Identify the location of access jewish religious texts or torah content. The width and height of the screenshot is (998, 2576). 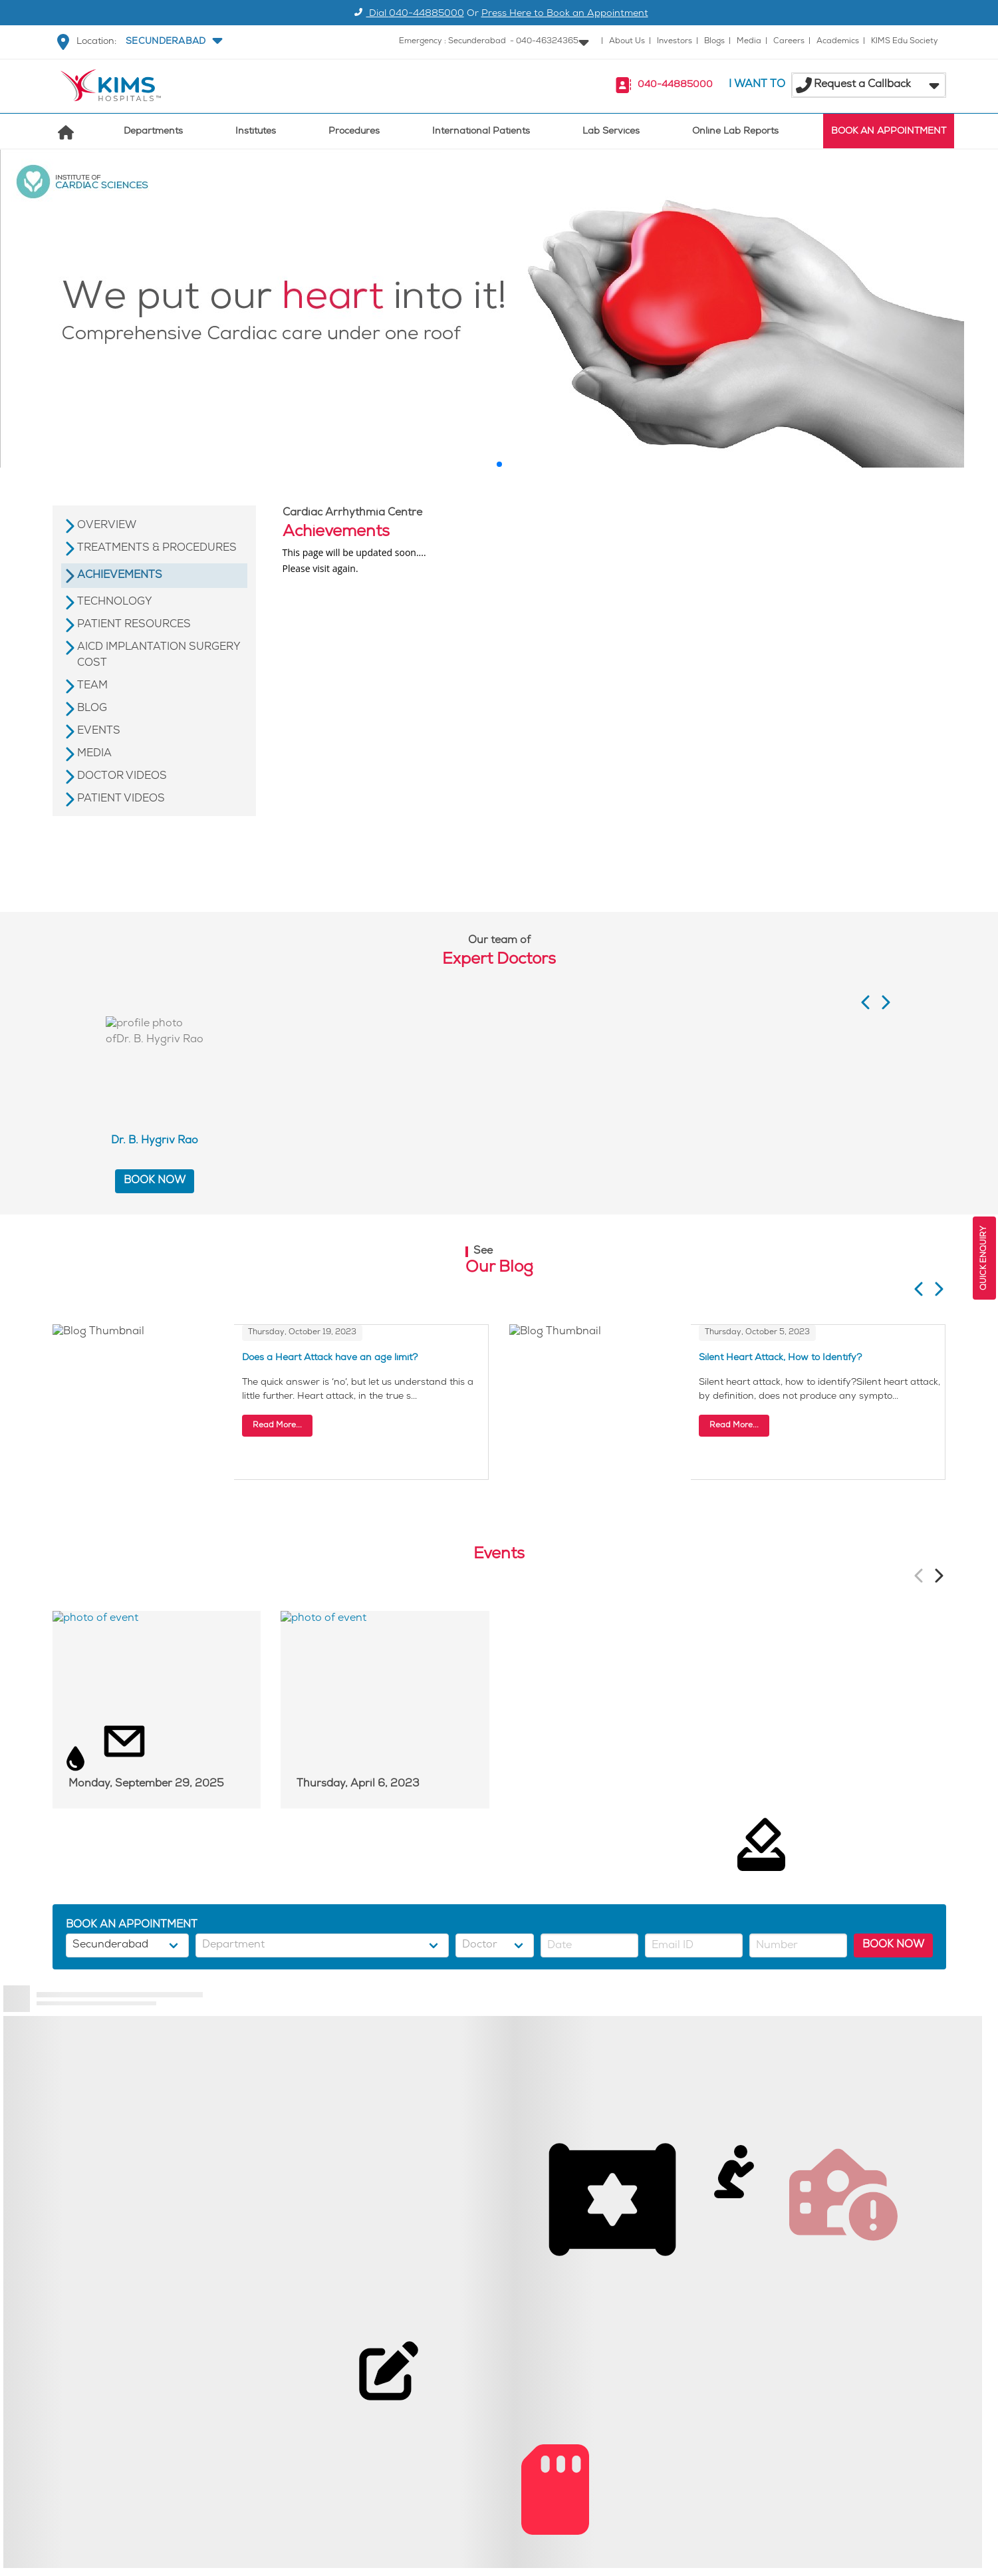
(612, 2200).